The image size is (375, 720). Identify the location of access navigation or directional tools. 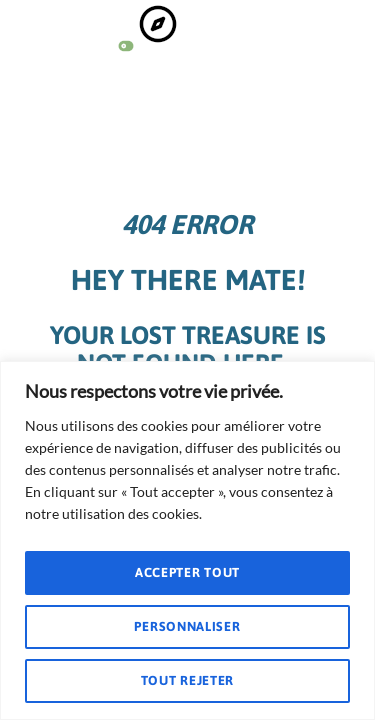
(158, 24).